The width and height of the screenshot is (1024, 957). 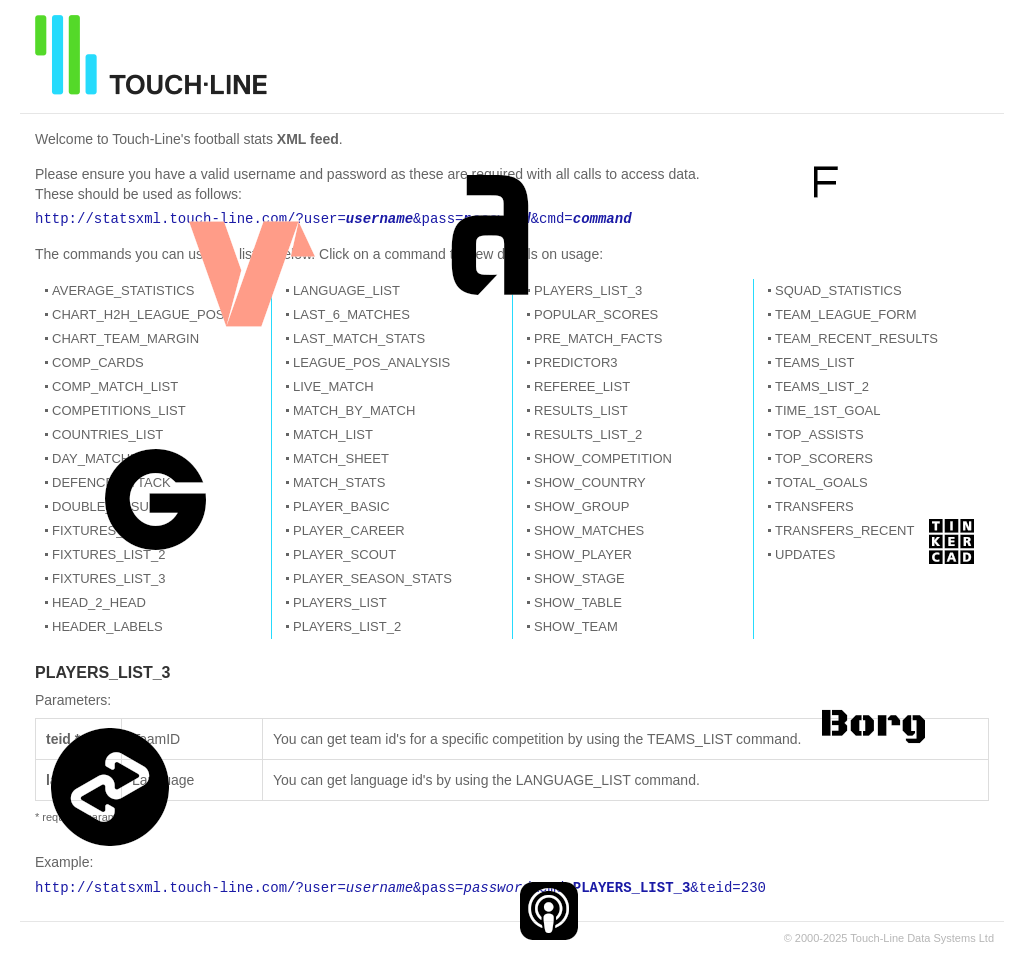 I want to click on open borgbackup application, so click(x=873, y=726).